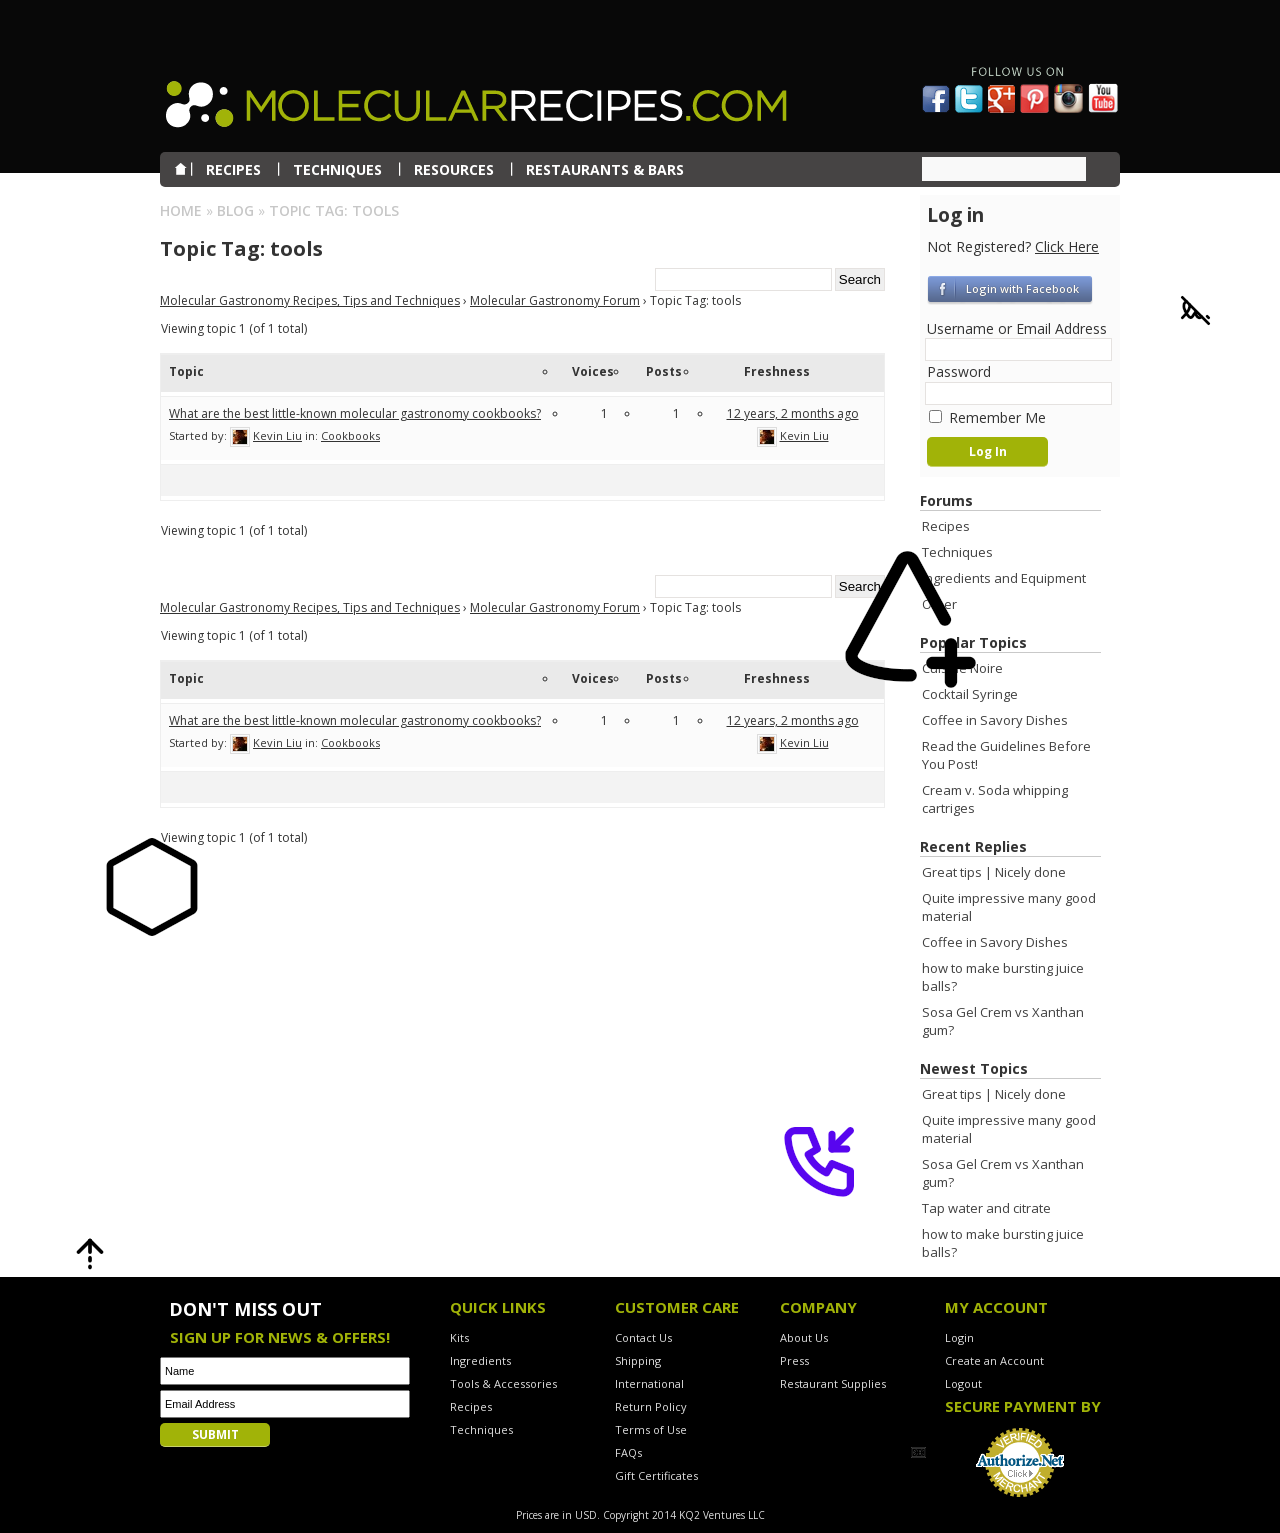 Image resolution: width=1280 pixels, height=1533 pixels. I want to click on upload in progress or pending, so click(90, 1254).